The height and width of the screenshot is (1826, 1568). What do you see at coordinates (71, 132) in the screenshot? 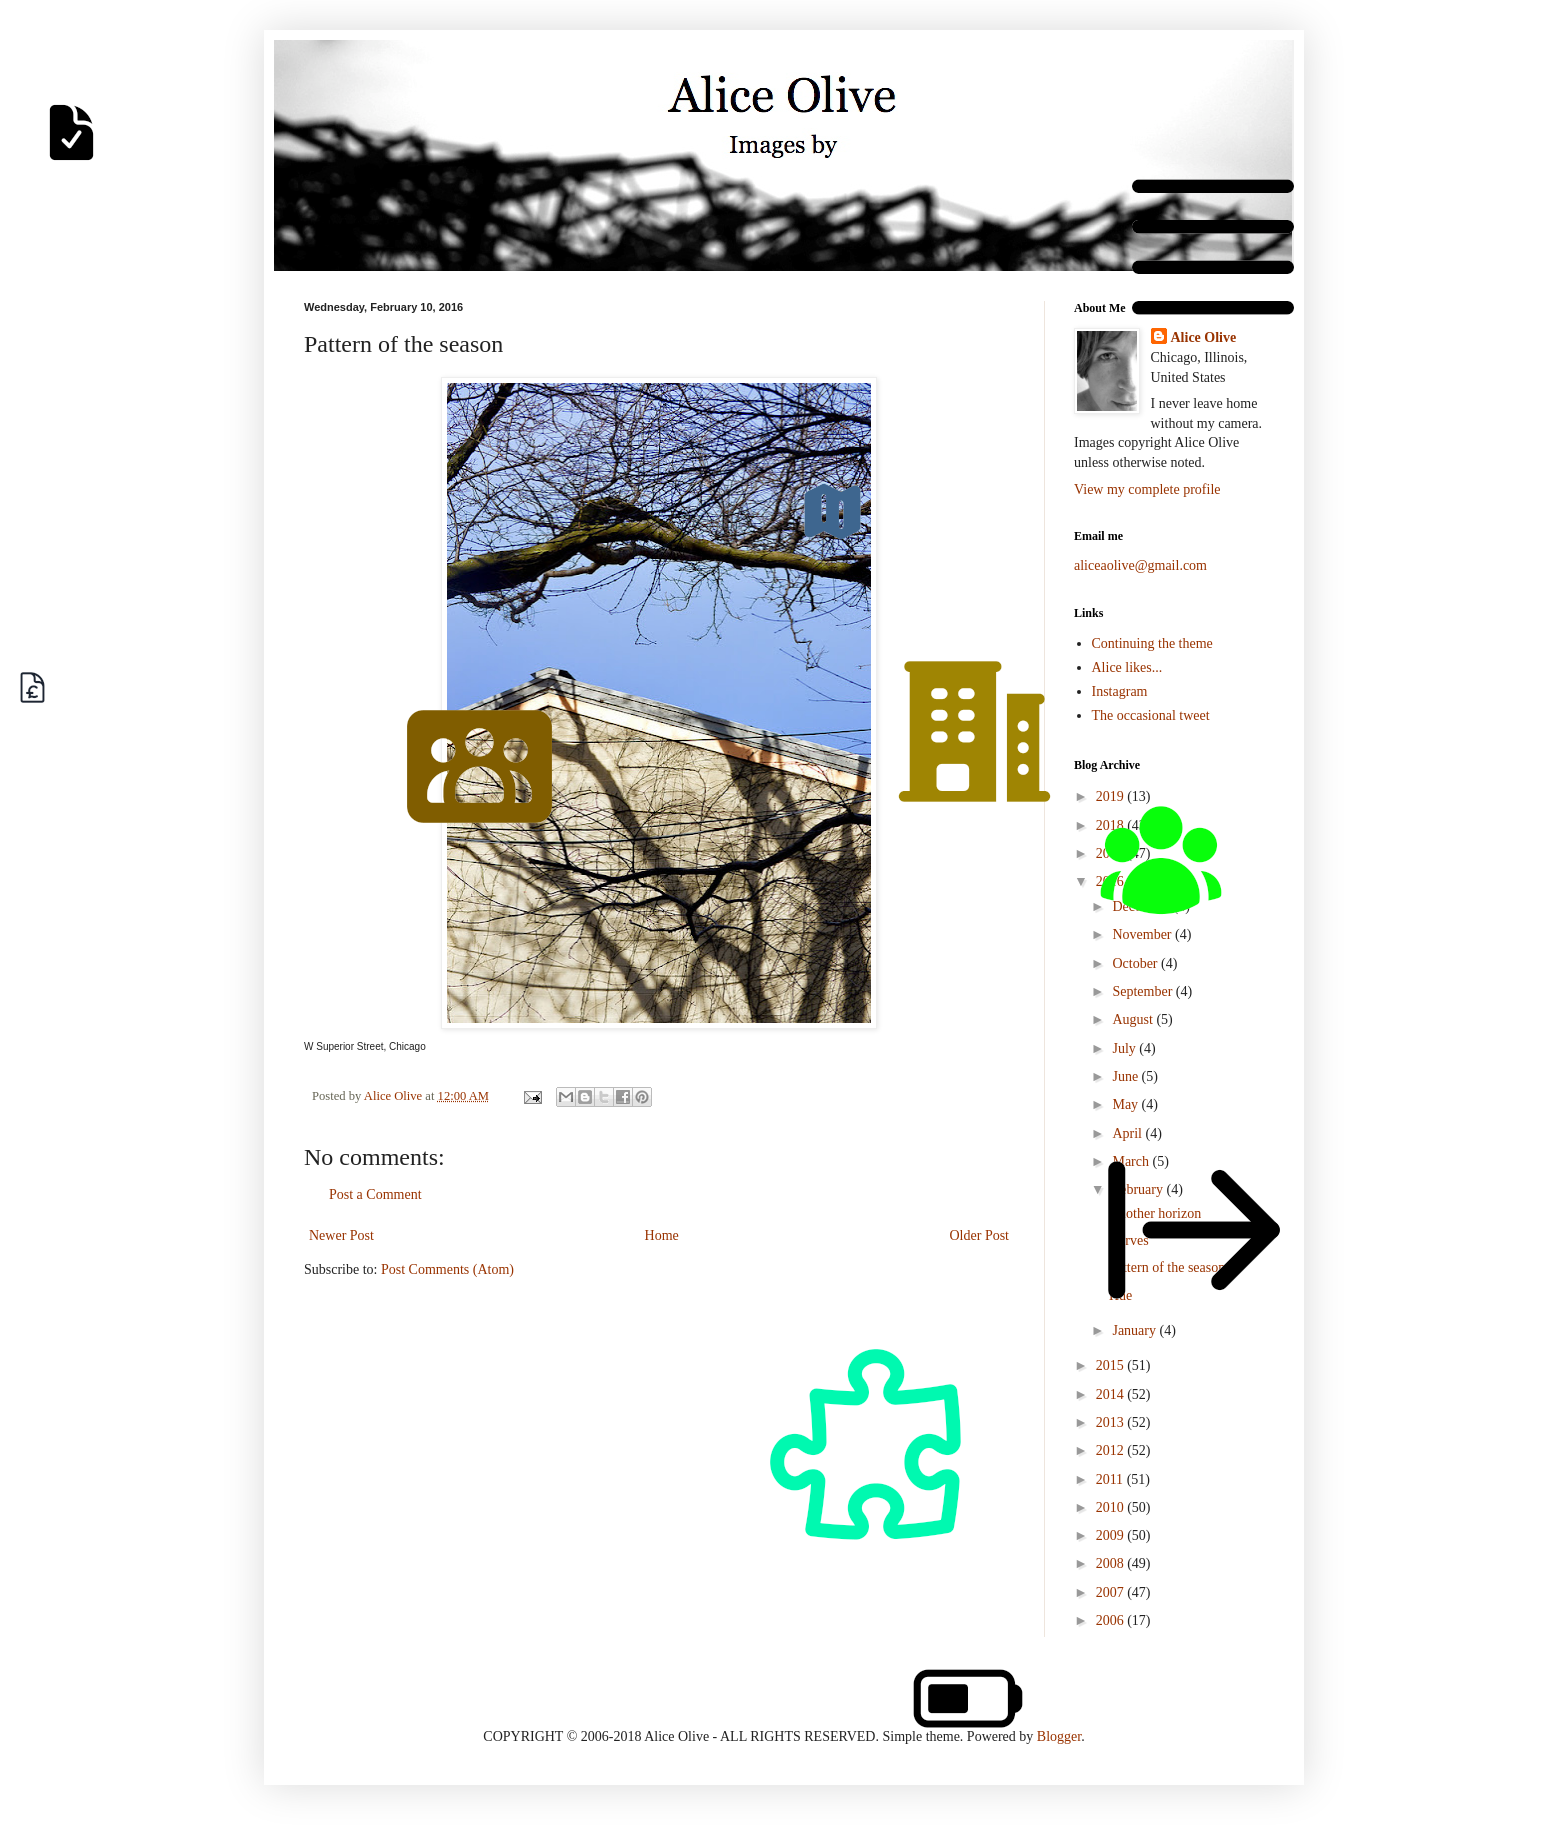
I see `document verified or approved` at bounding box center [71, 132].